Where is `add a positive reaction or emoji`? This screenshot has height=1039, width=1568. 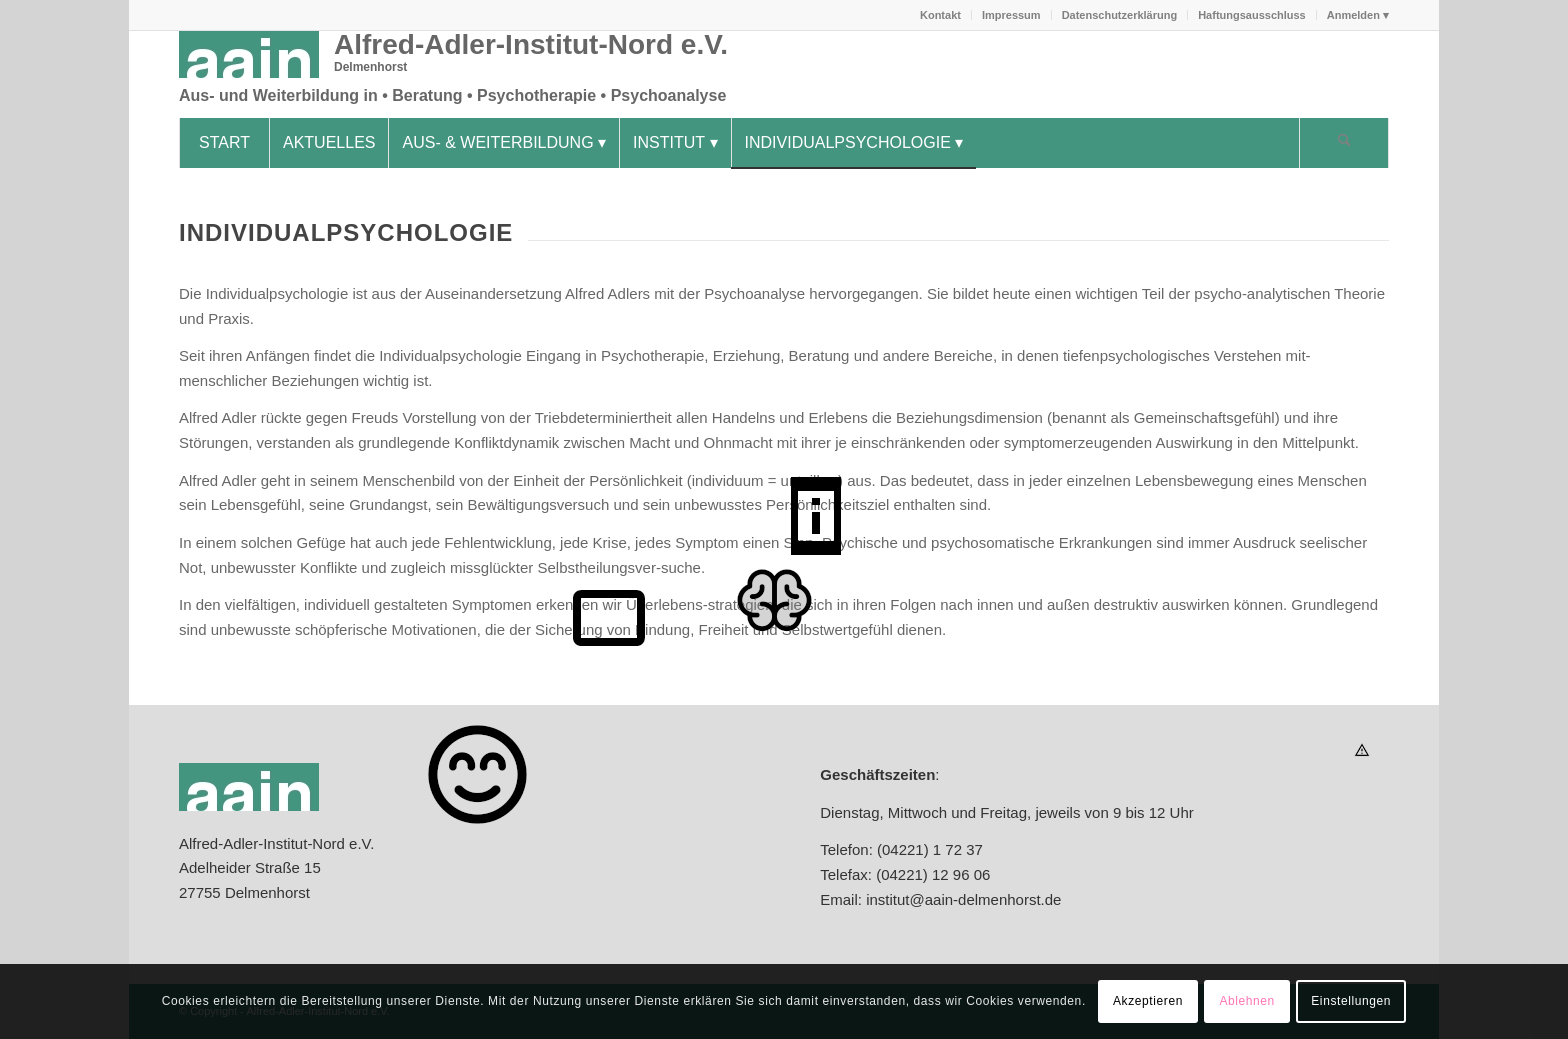 add a positive reaction or emoji is located at coordinates (477, 774).